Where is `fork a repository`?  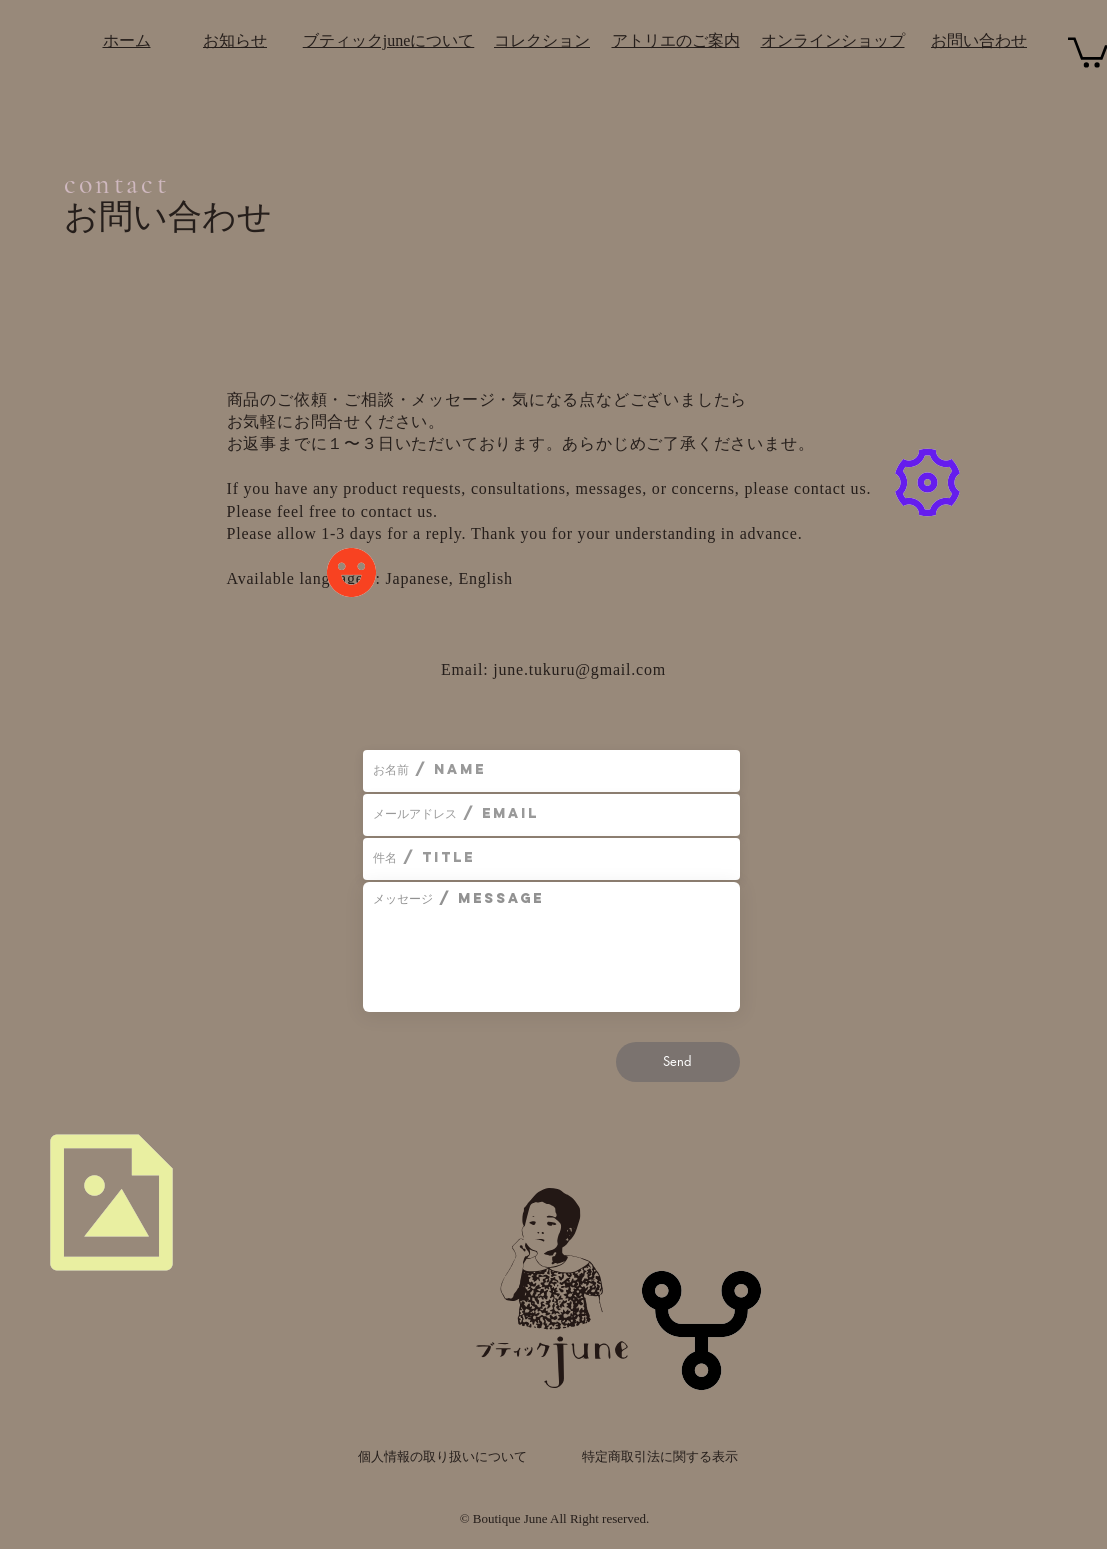
fork a repository is located at coordinates (701, 1330).